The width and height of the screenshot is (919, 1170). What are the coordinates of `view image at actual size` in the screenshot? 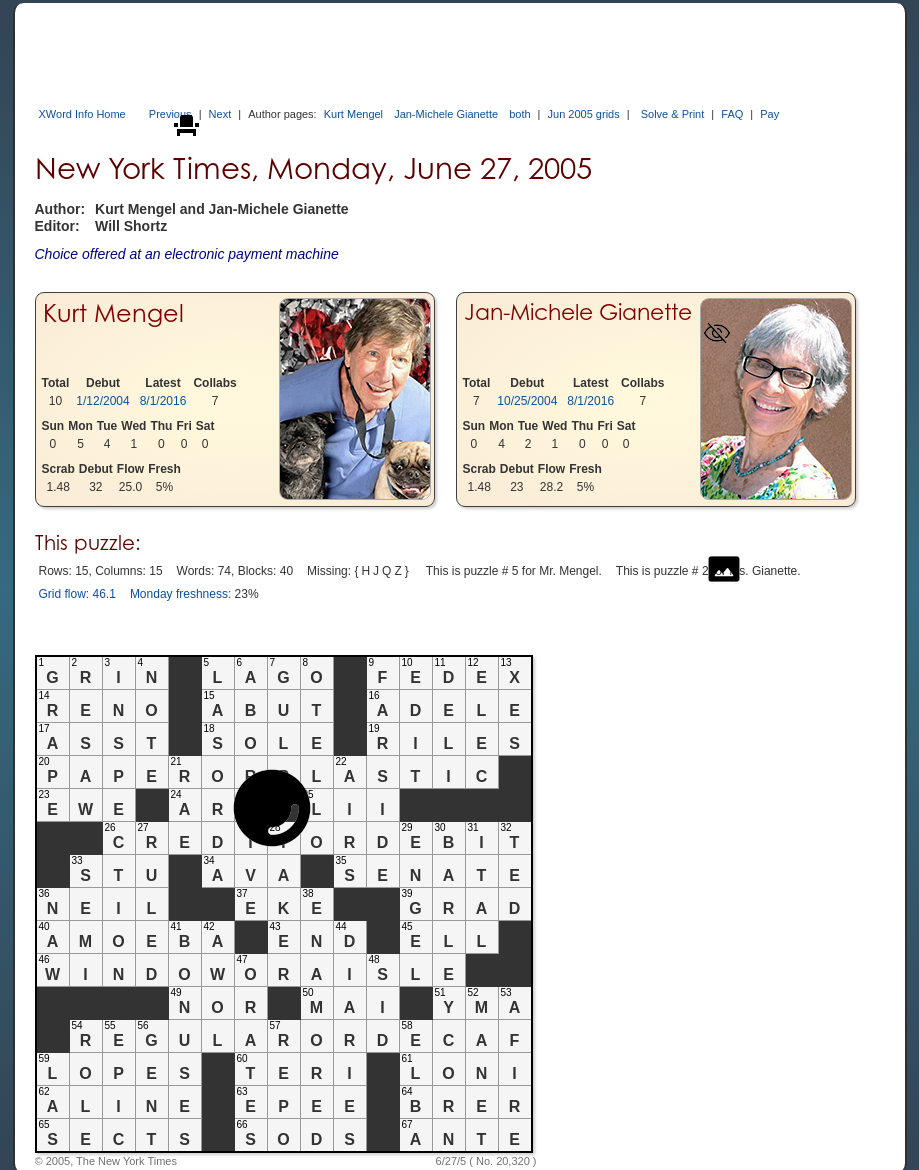 It's located at (724, 569).